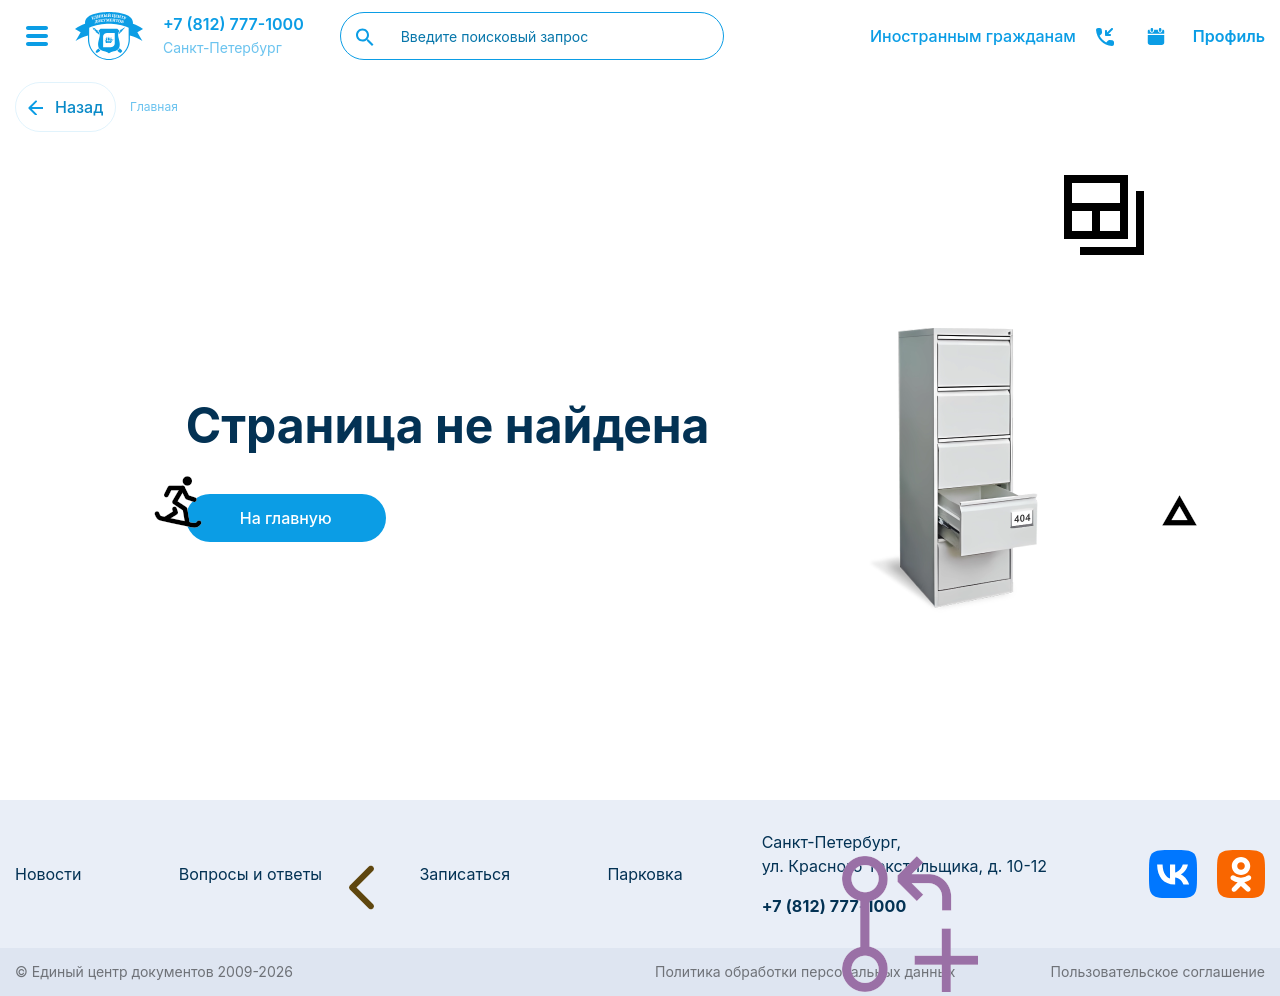 The width and height of the screenshot is (1280, 996). What do you see at coordinates (361, 887) in the screenshot?
I see `go back to the previous screen` at bounding box center [361, 887].